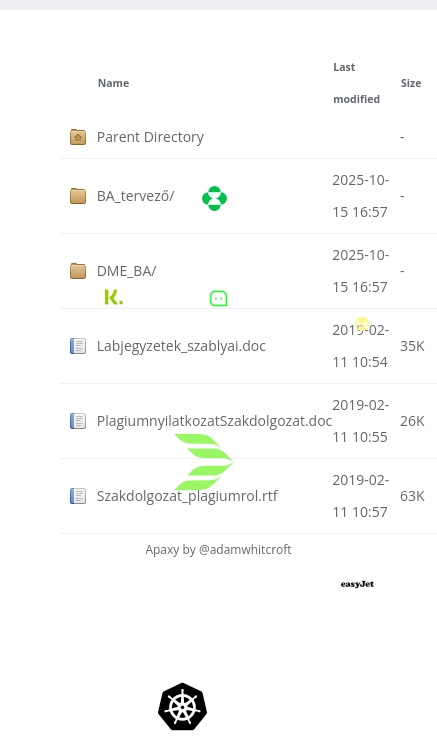 This screenshot has height=740, width=437. I want to click on monero cryptocurrency logo, so click(362, 324).